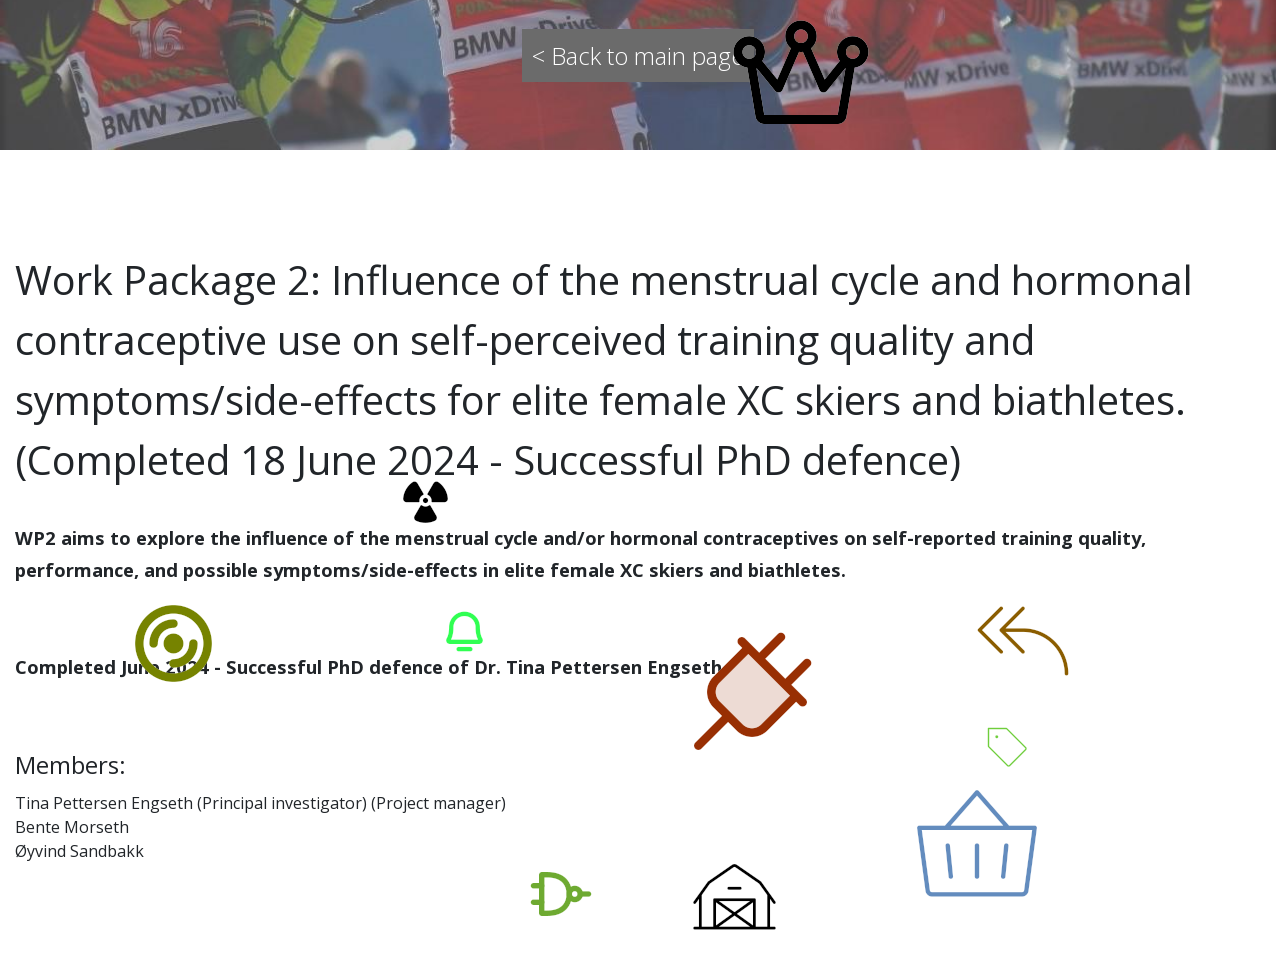 The width and height of the screenshot is (1276, 963). What do you see at coordinates (801, 79) in the screenshot?
I see `indicates premium or pro subscription status` at bounding box center [801, 79].